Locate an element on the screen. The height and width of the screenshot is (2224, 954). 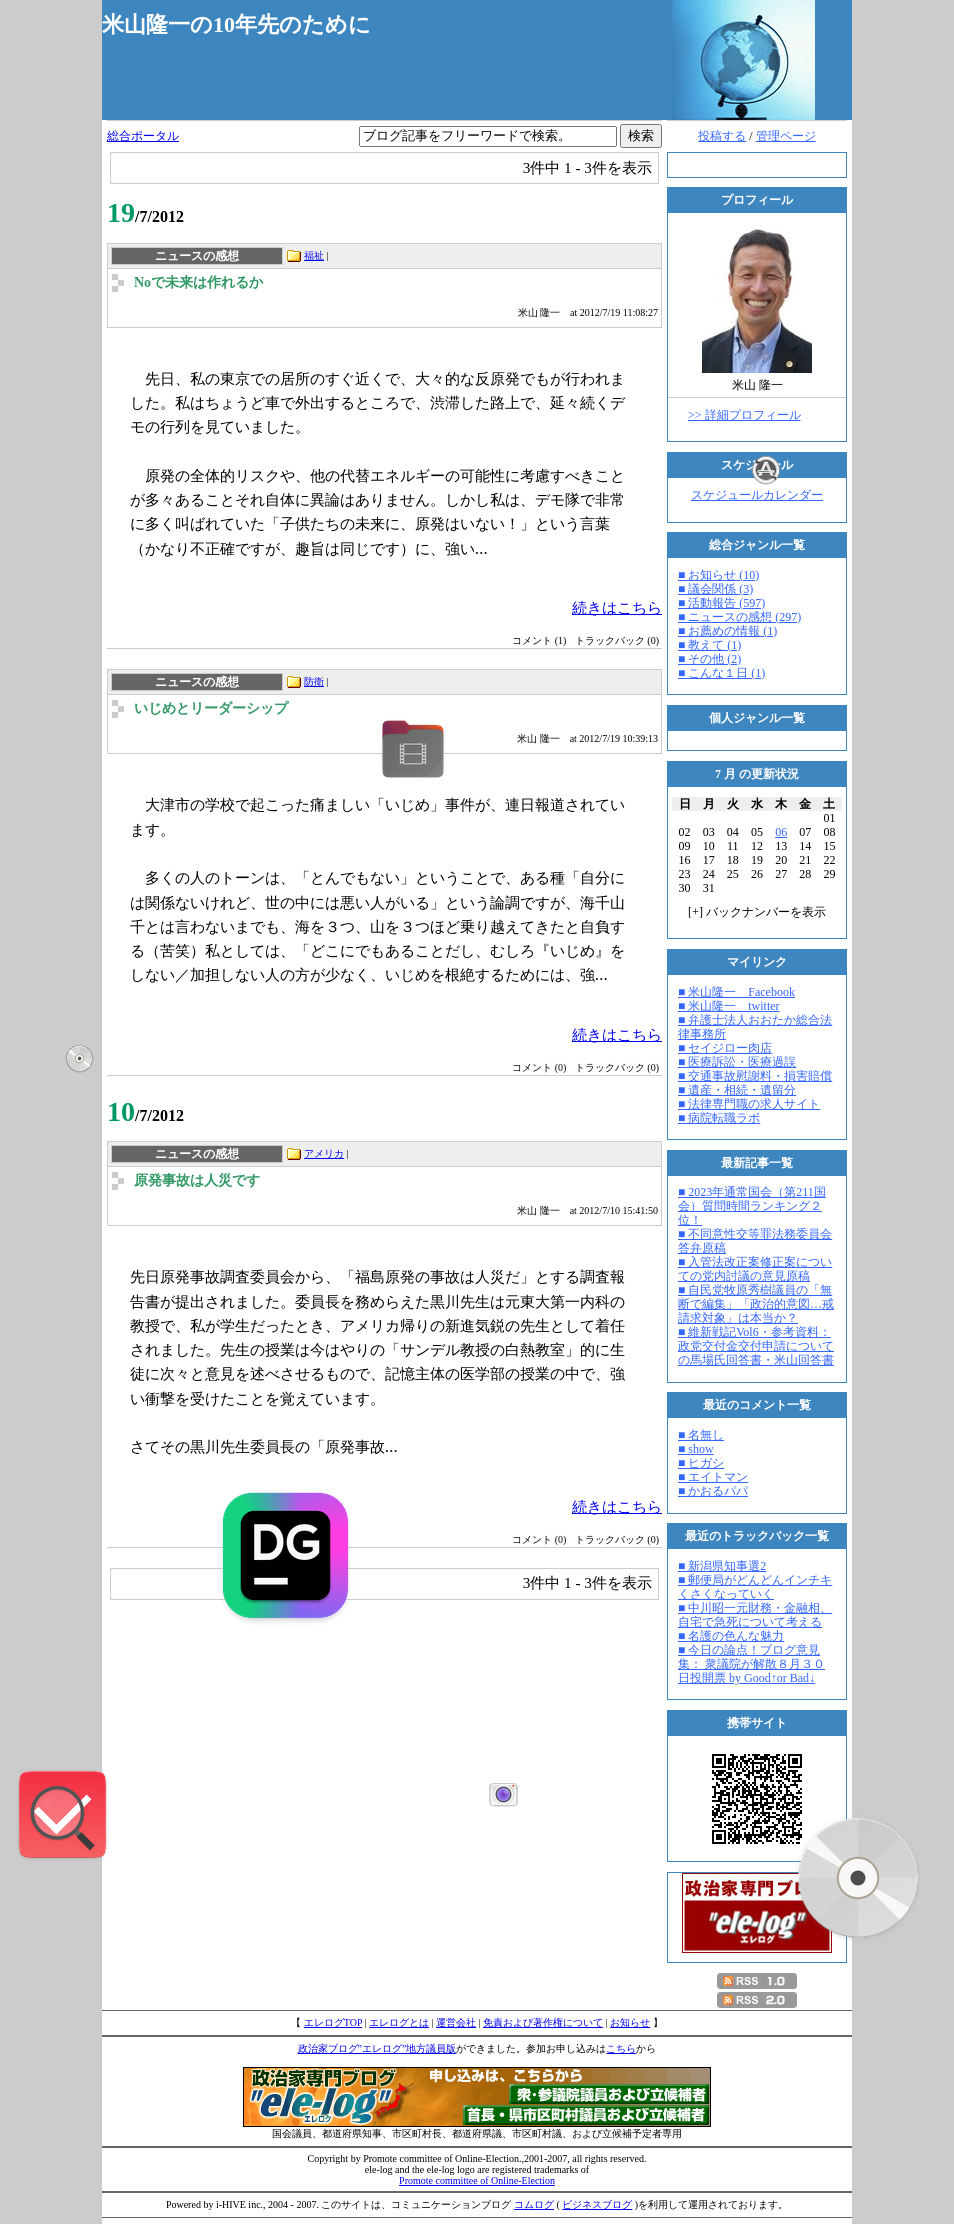
open the camera app is located at coordinates (503, 1794).